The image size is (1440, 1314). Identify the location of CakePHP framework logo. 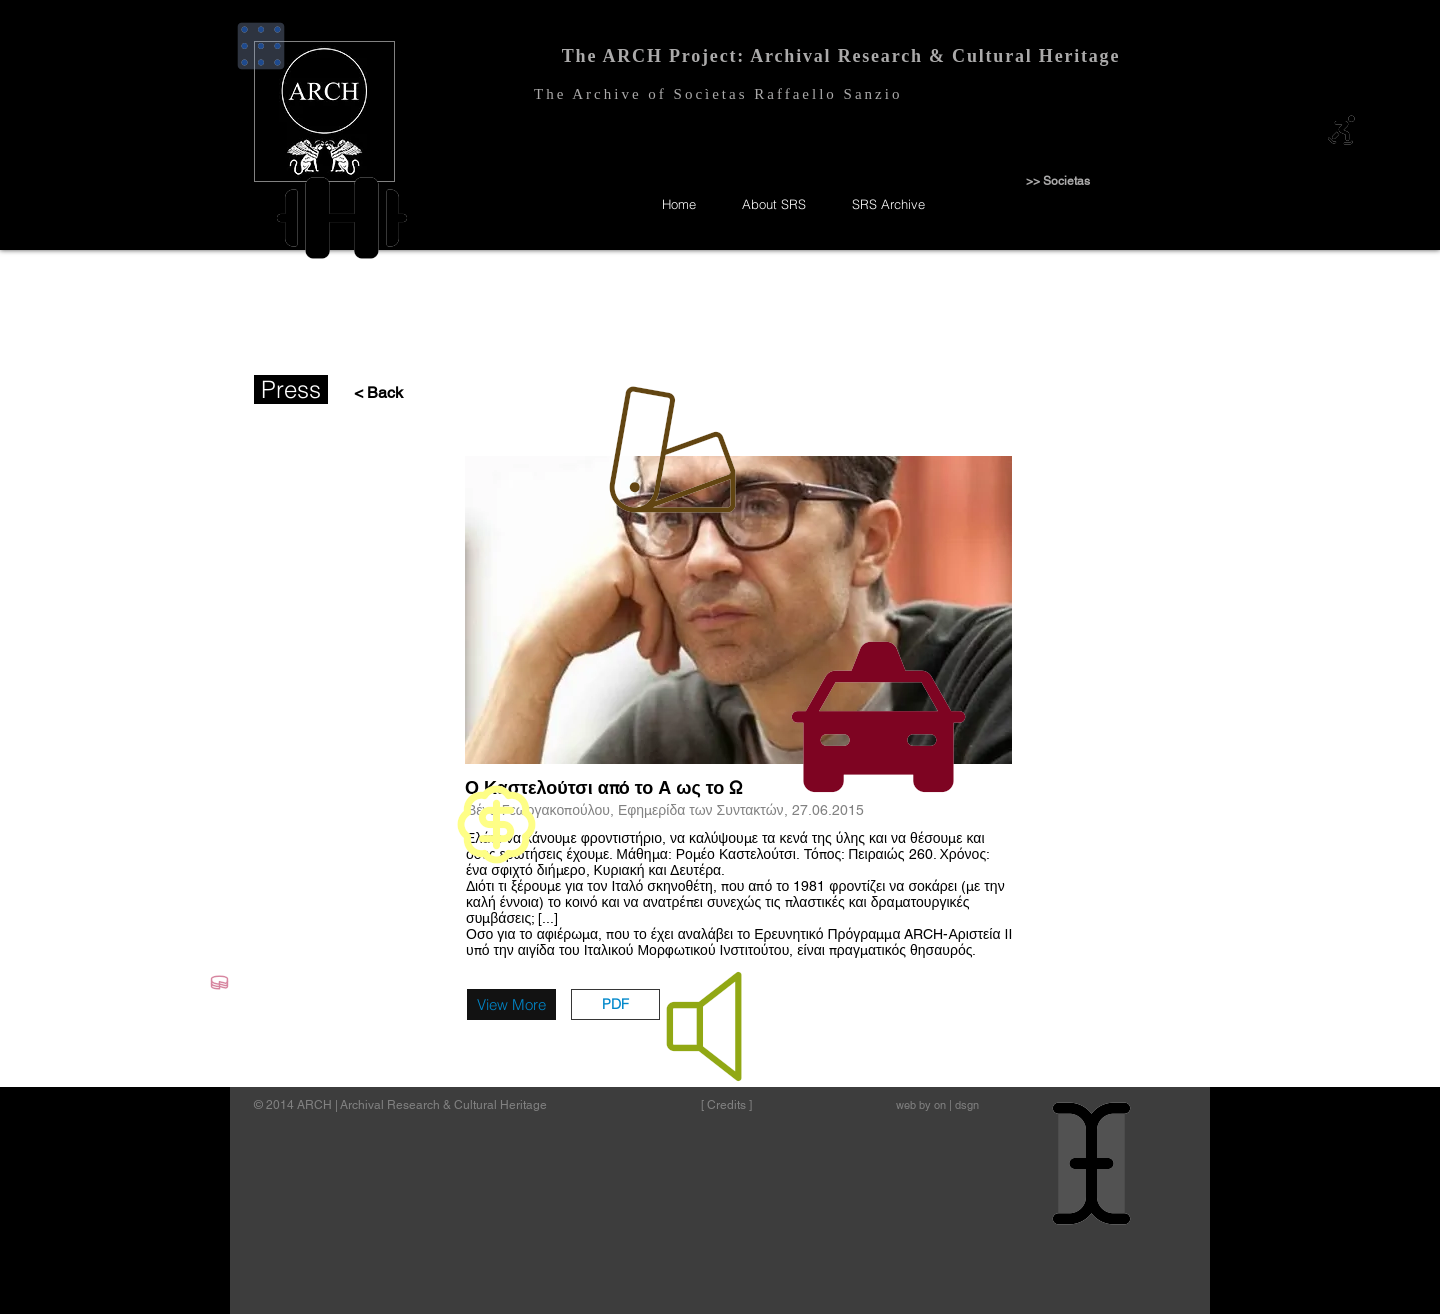
(219, 982).